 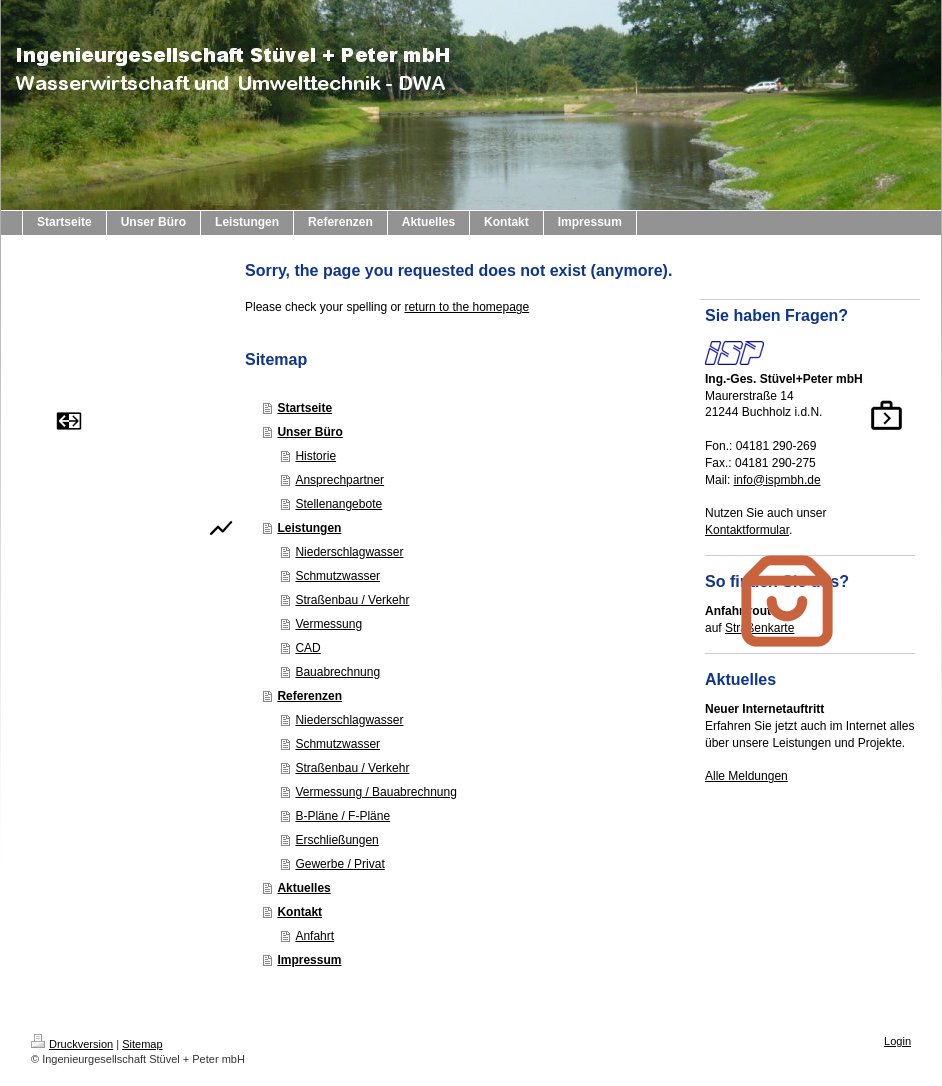 I want to click on schedule task for next week, so click(x=886, y=414).